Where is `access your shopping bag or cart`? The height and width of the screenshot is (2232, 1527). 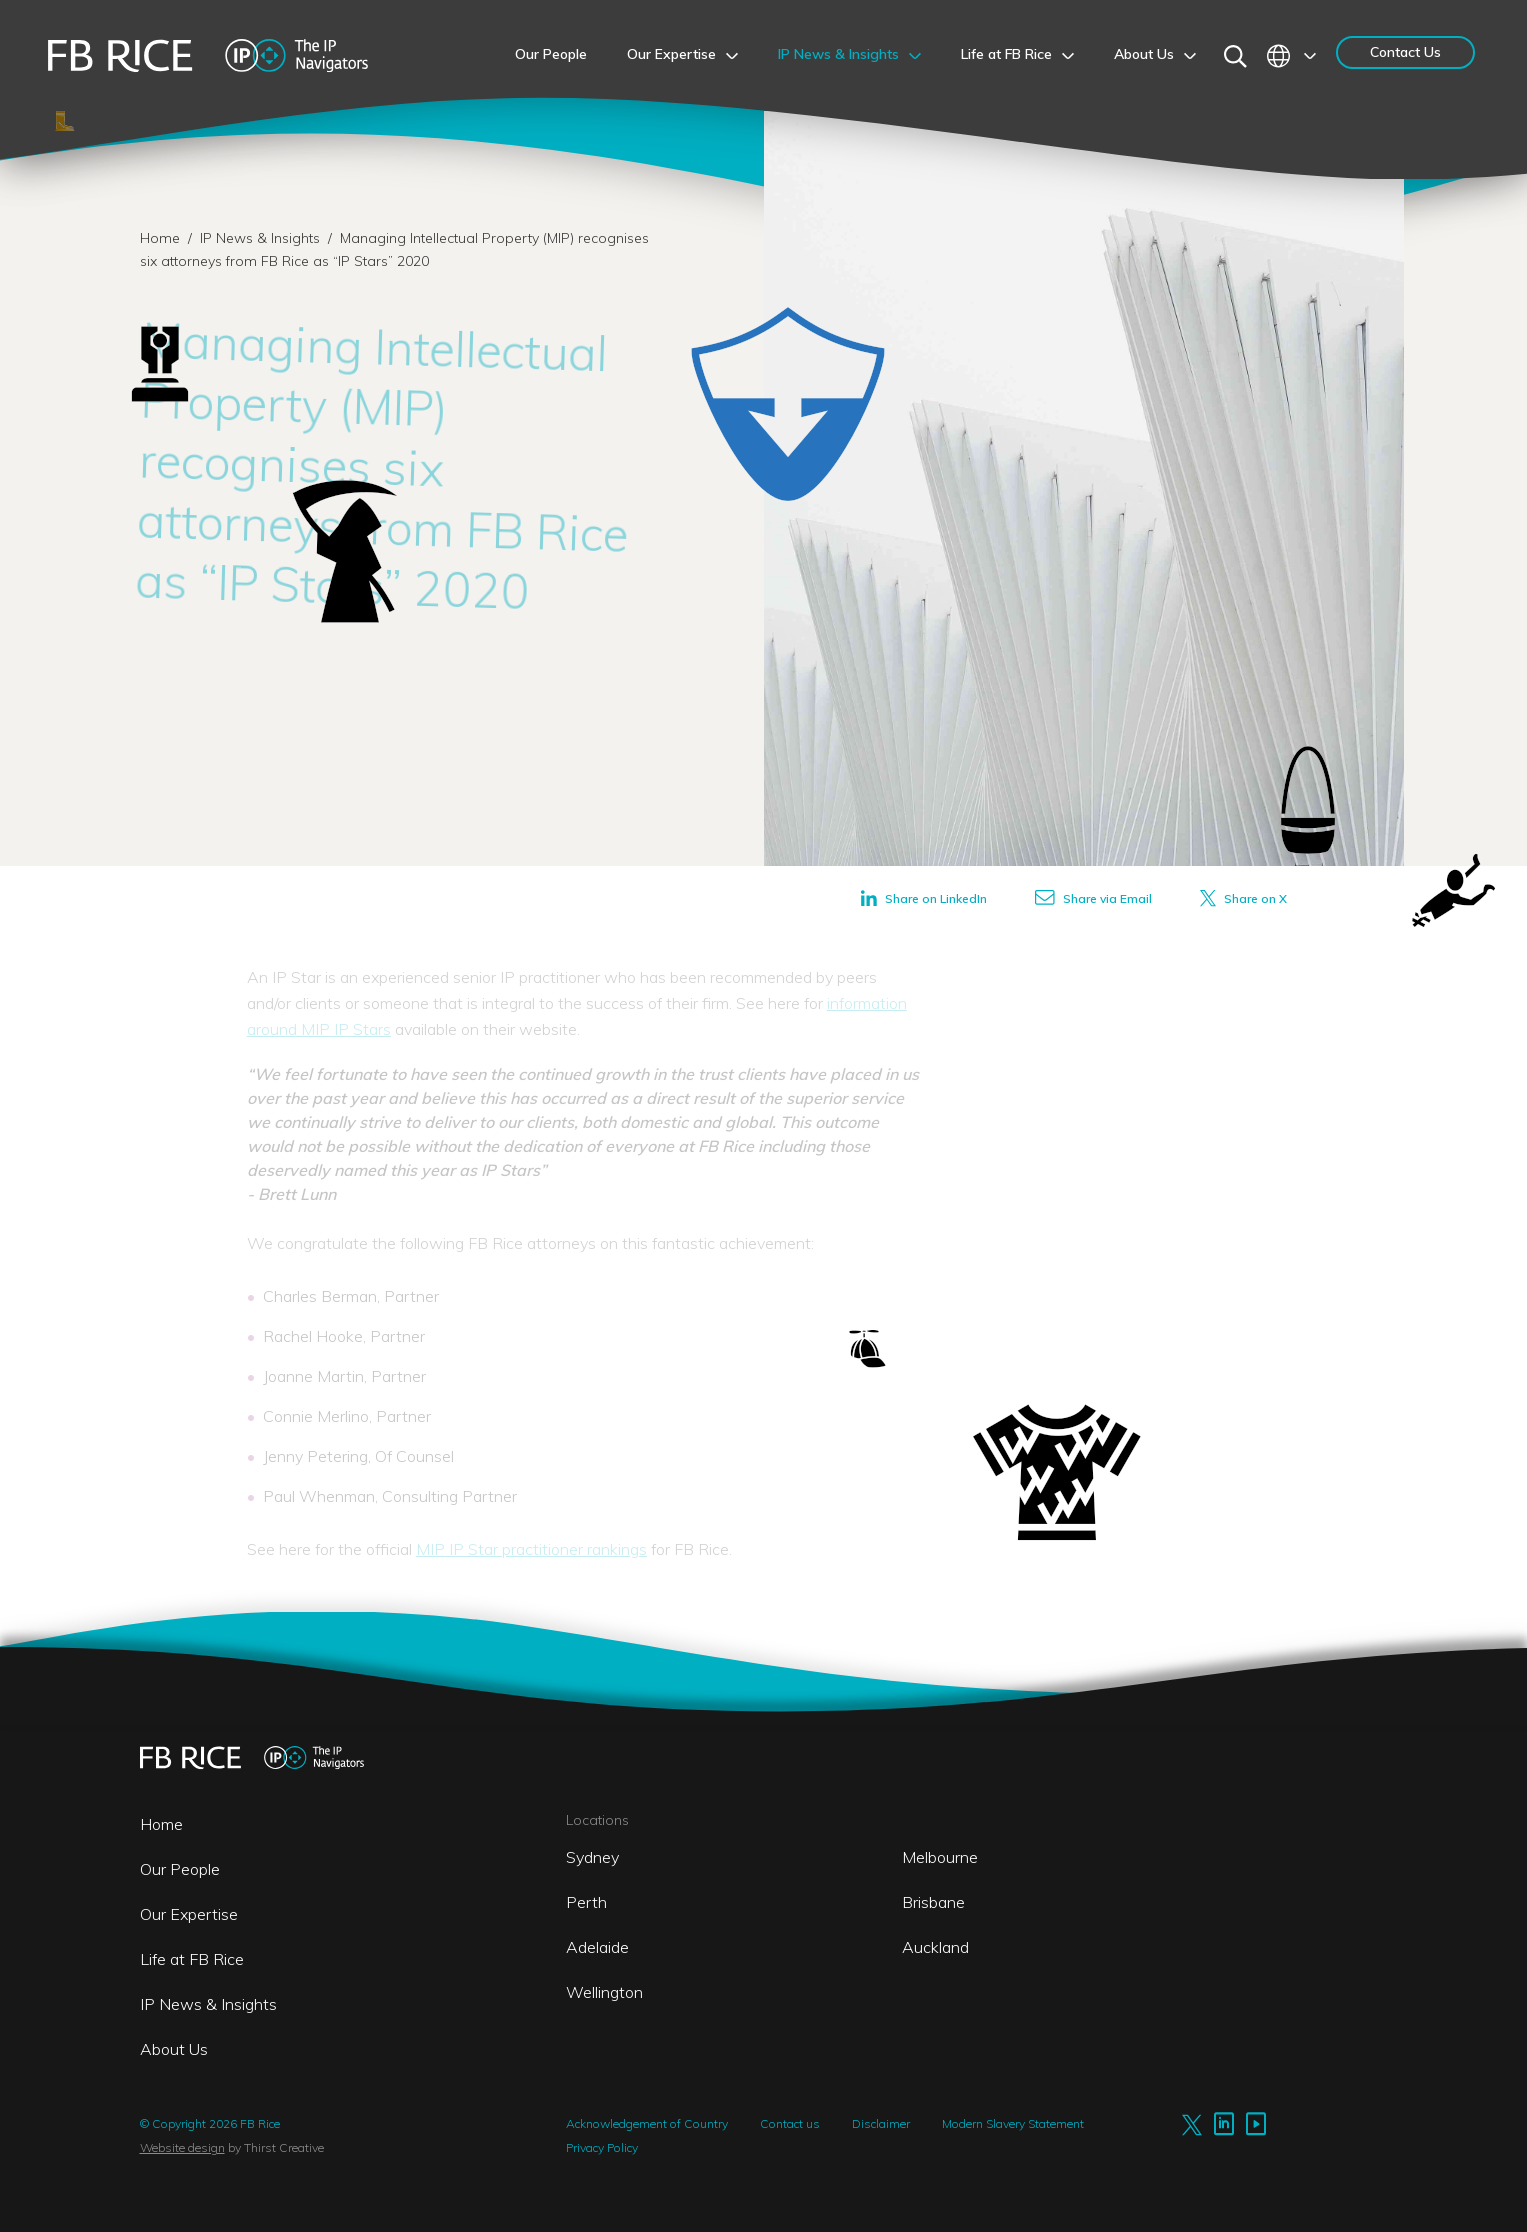 access your shopping bag or cart is located at coordinates (1308, 800).